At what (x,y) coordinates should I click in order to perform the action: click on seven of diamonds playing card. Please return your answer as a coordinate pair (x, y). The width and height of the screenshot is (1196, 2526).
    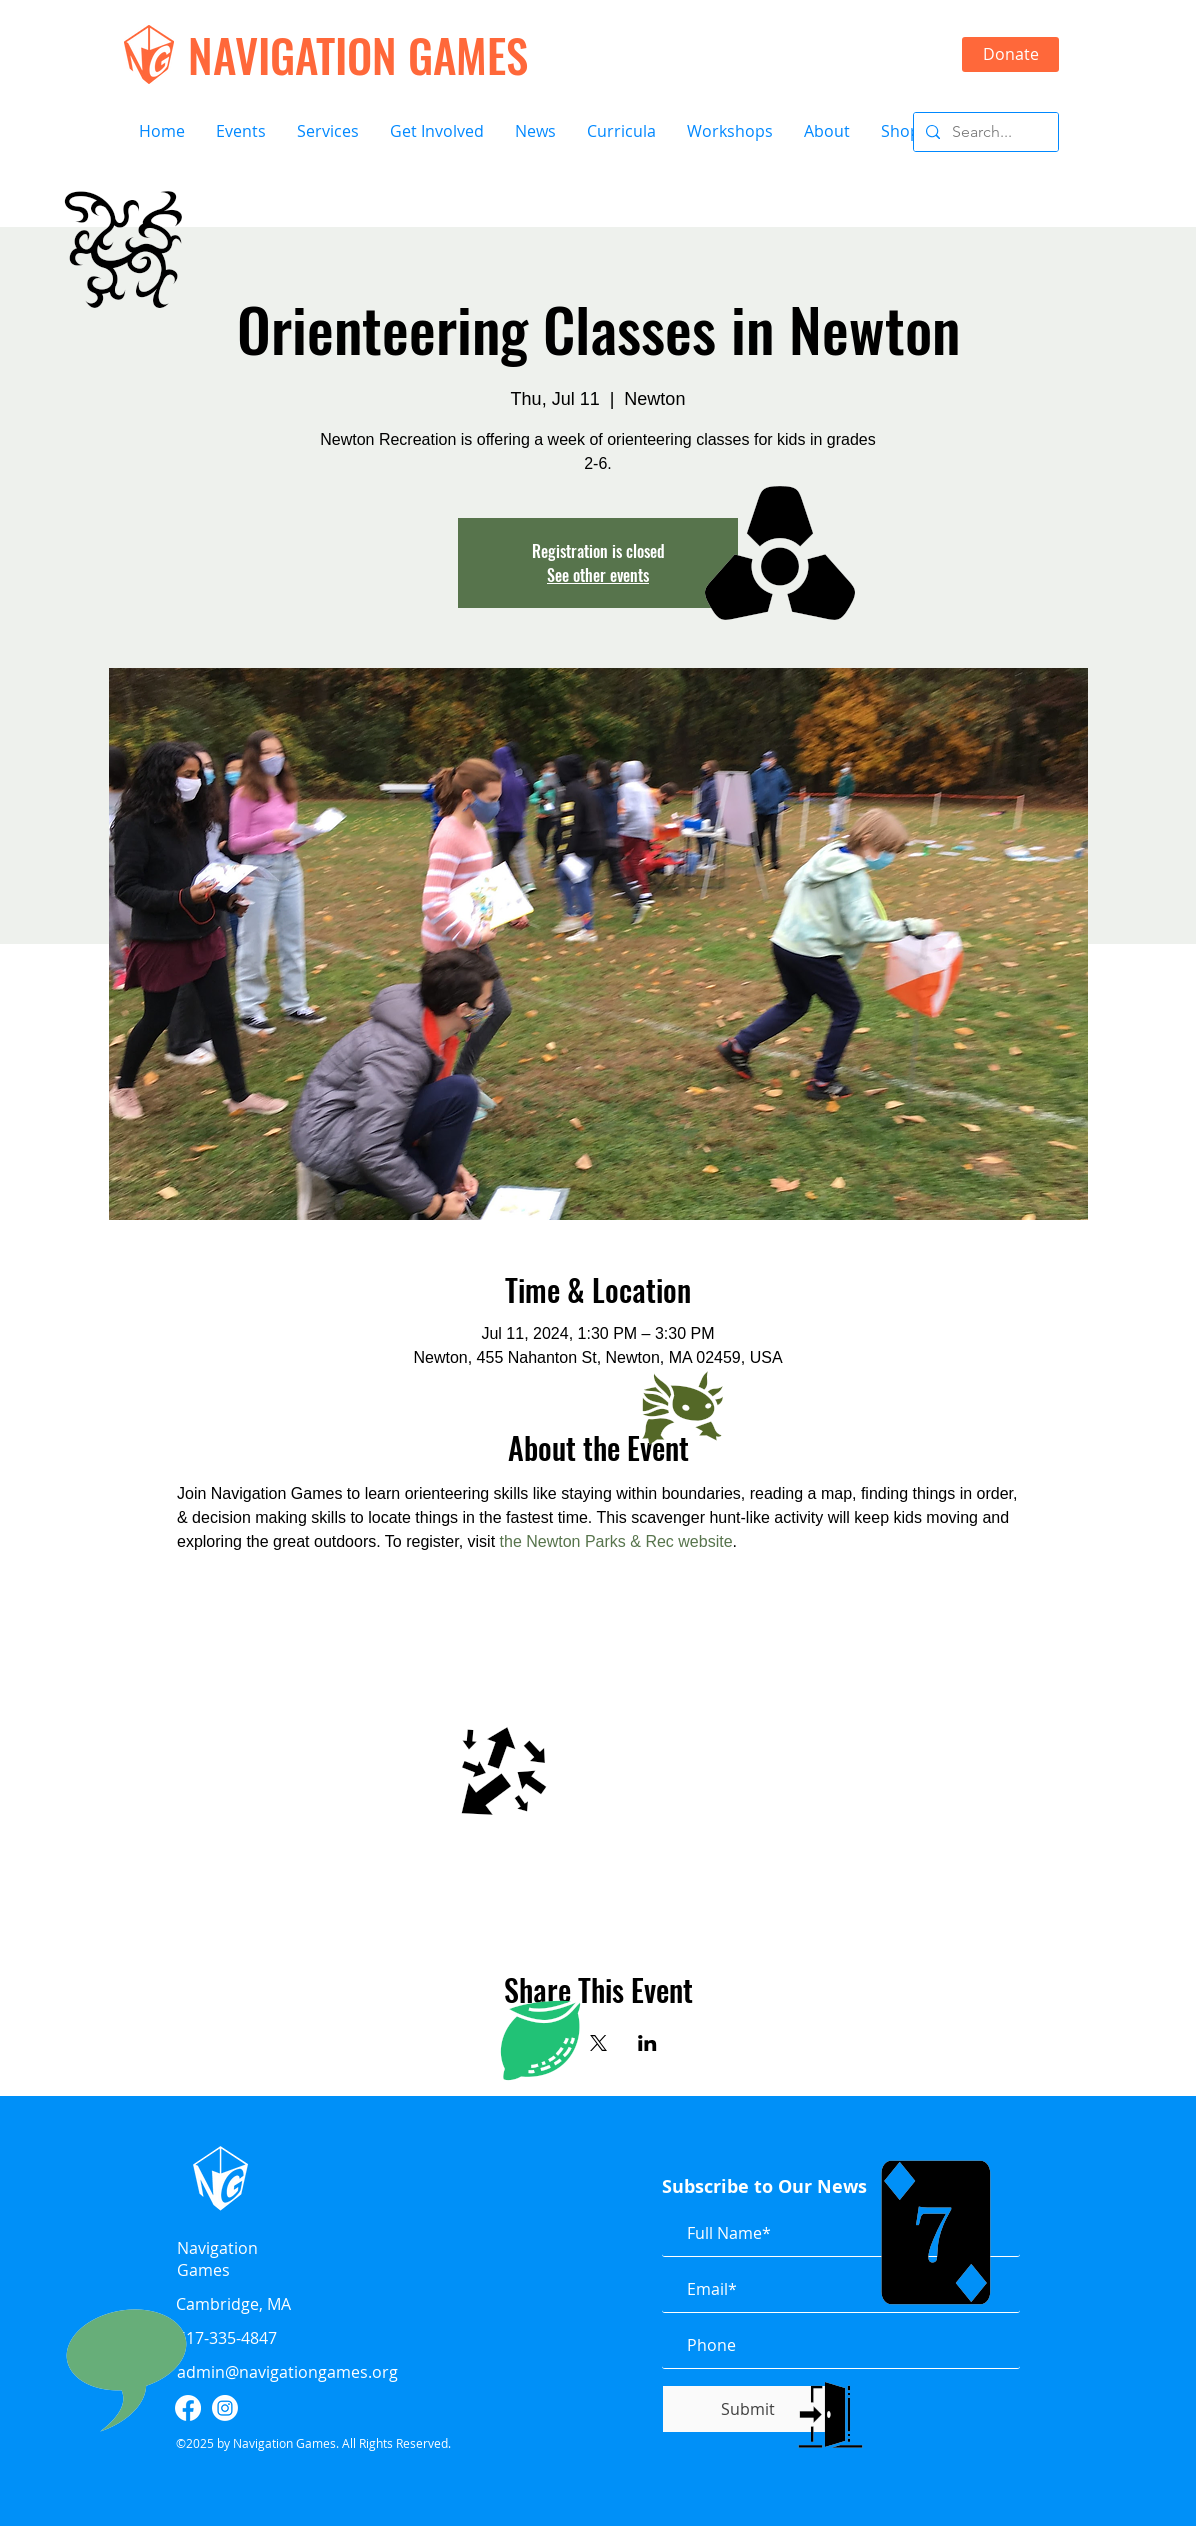
    Looking at the image, I should click on (935, 2232).